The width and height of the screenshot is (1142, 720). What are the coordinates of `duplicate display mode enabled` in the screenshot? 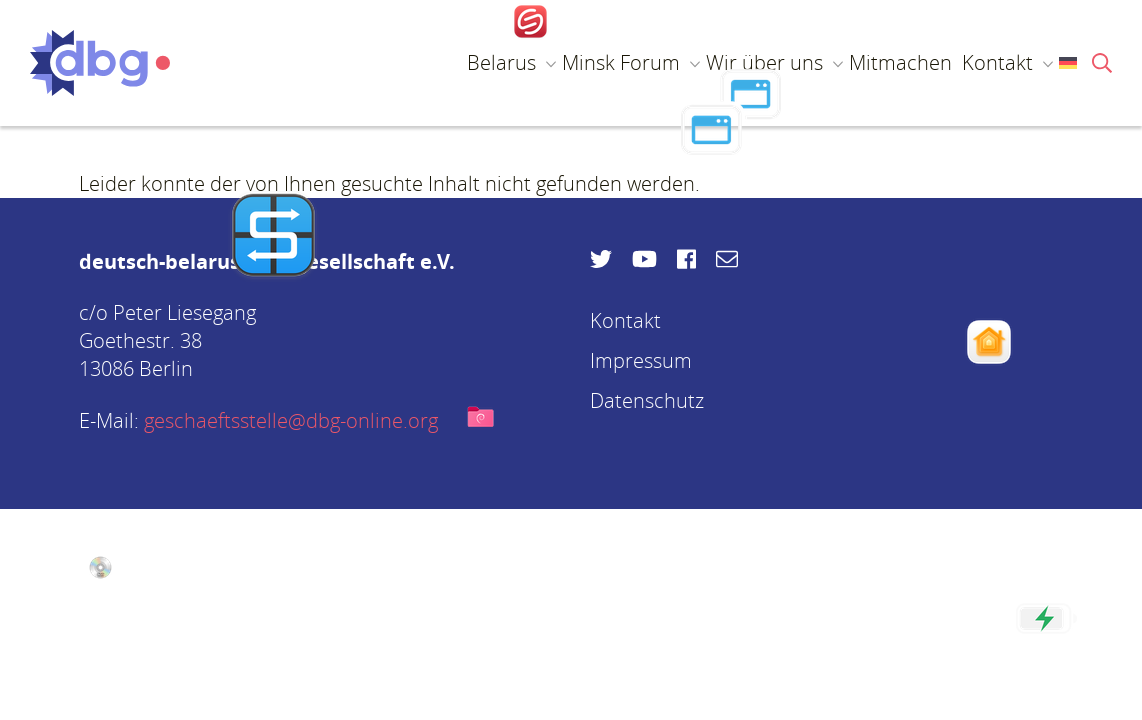 It's located at (731, 112).